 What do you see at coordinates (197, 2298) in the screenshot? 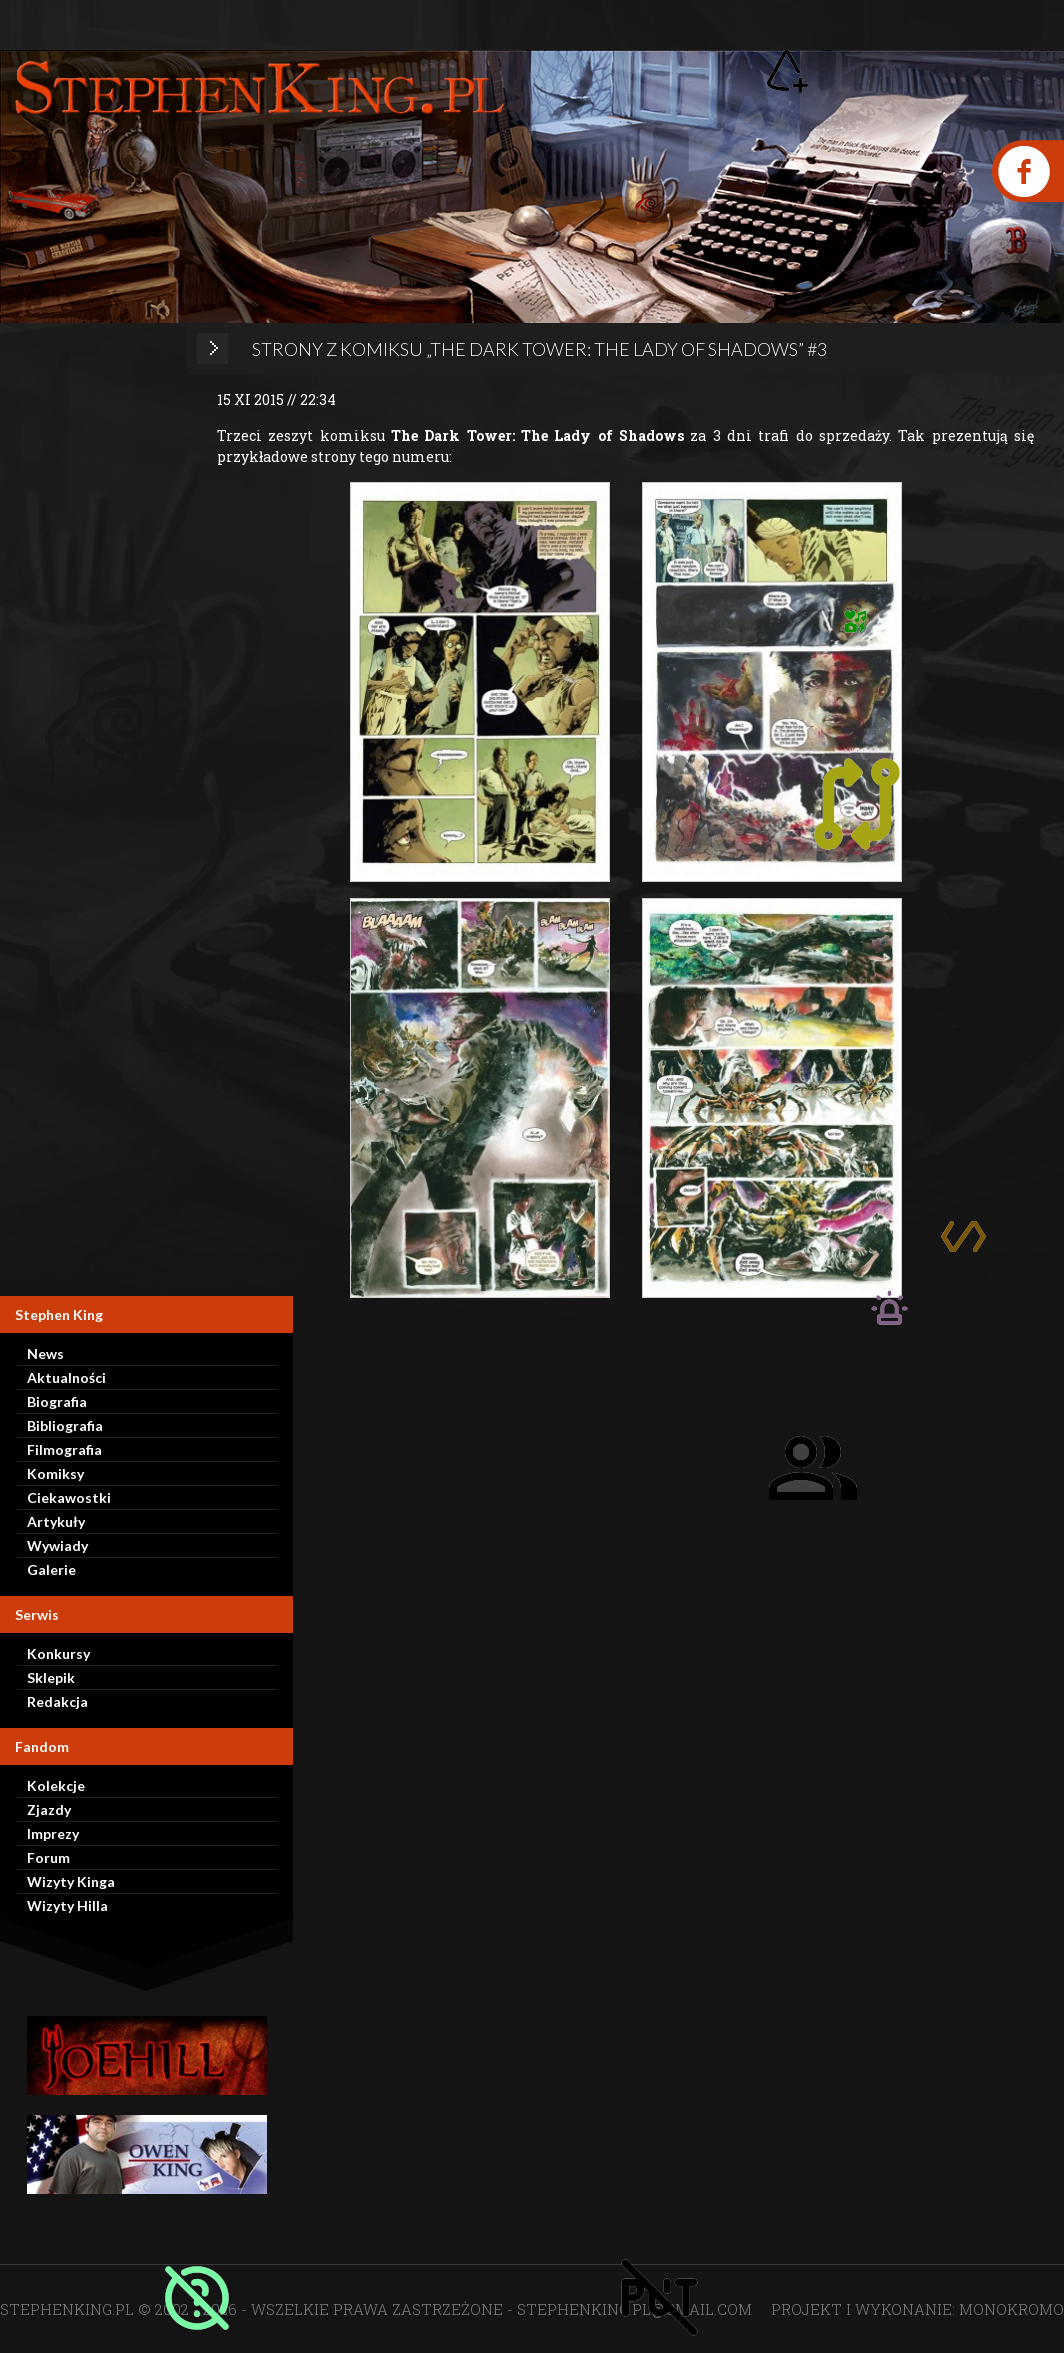
I see `help or support is currently unavailable` at bounding box center [197, 2298].